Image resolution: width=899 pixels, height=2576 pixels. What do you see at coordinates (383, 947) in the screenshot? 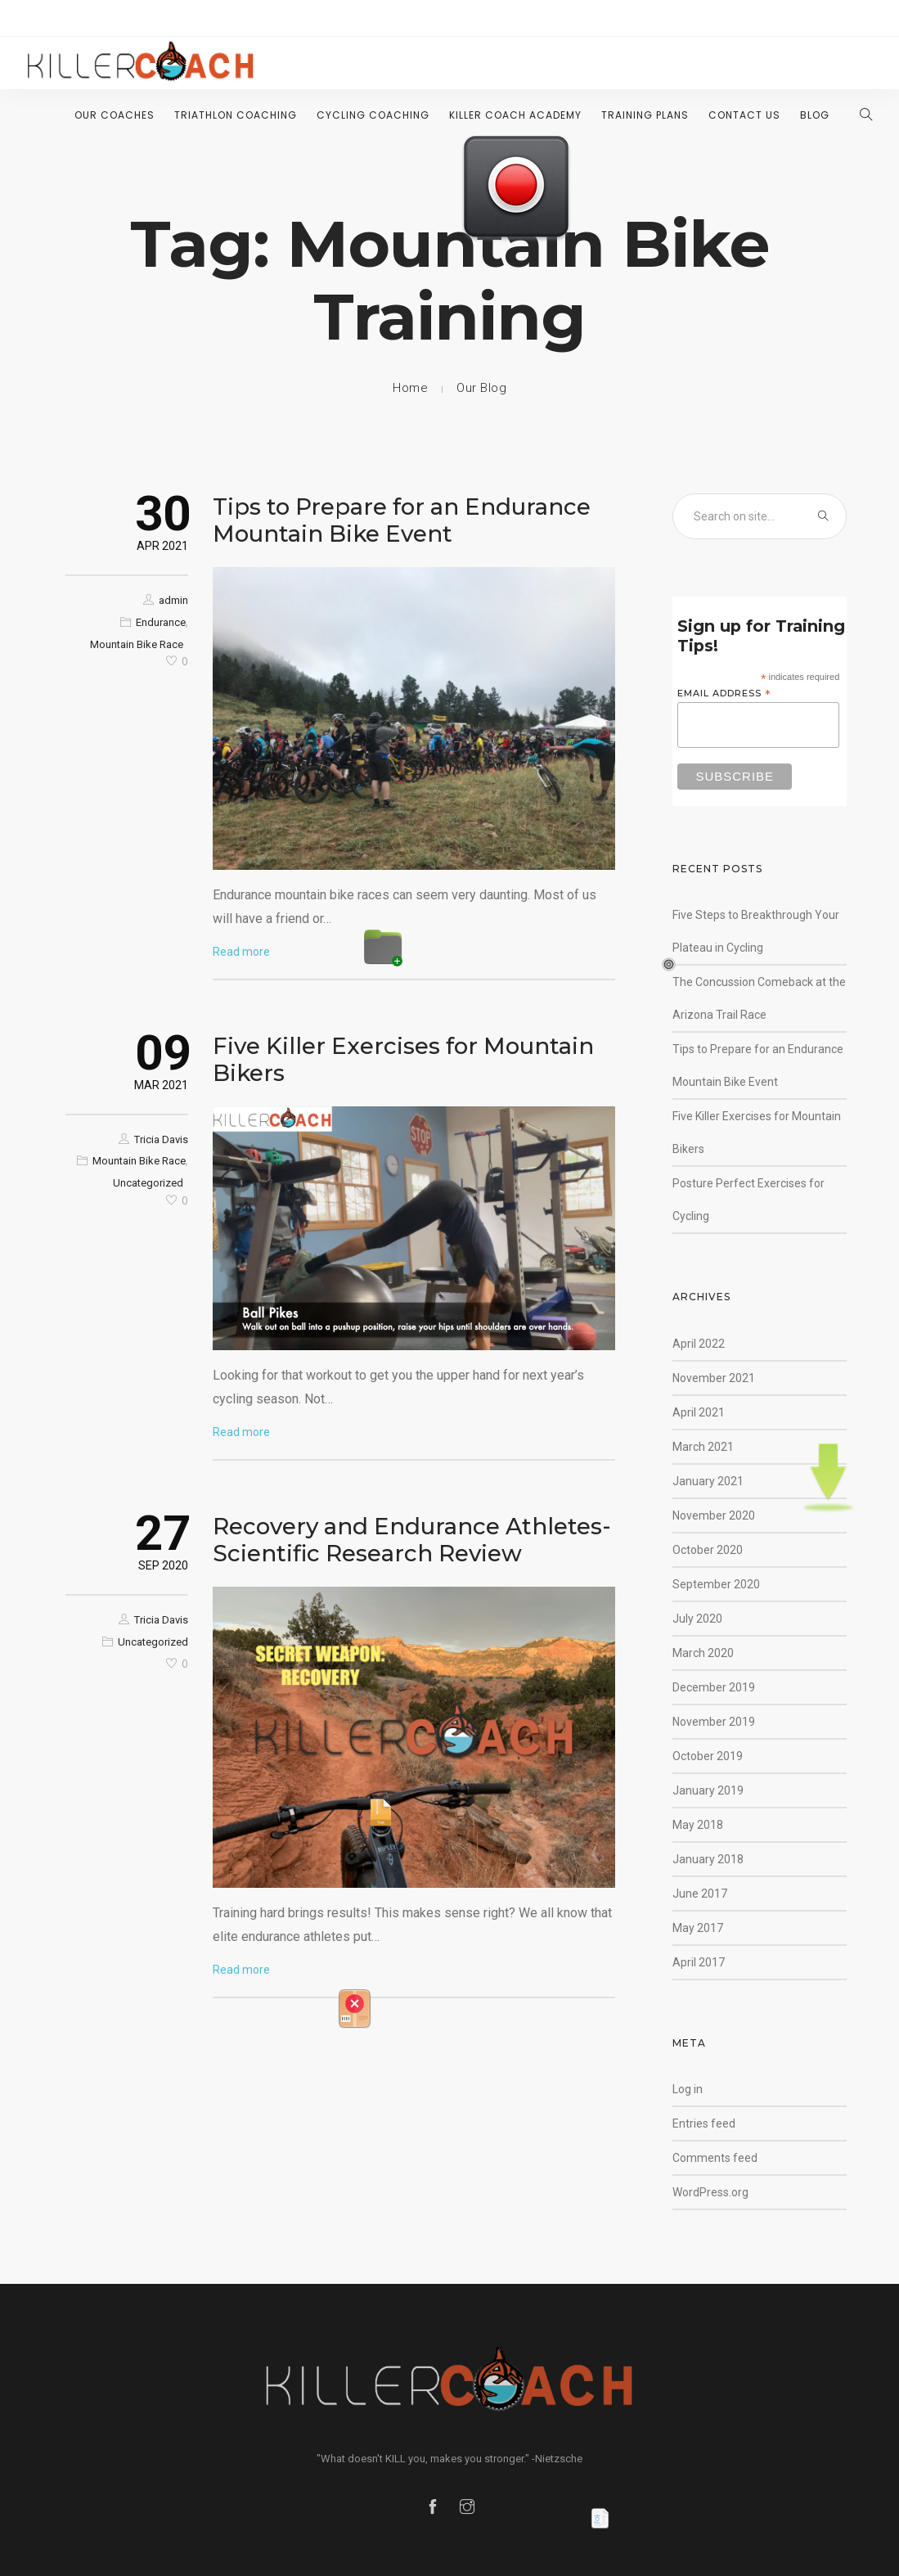
I see `create a new folder` at bounding box center [383, 947].